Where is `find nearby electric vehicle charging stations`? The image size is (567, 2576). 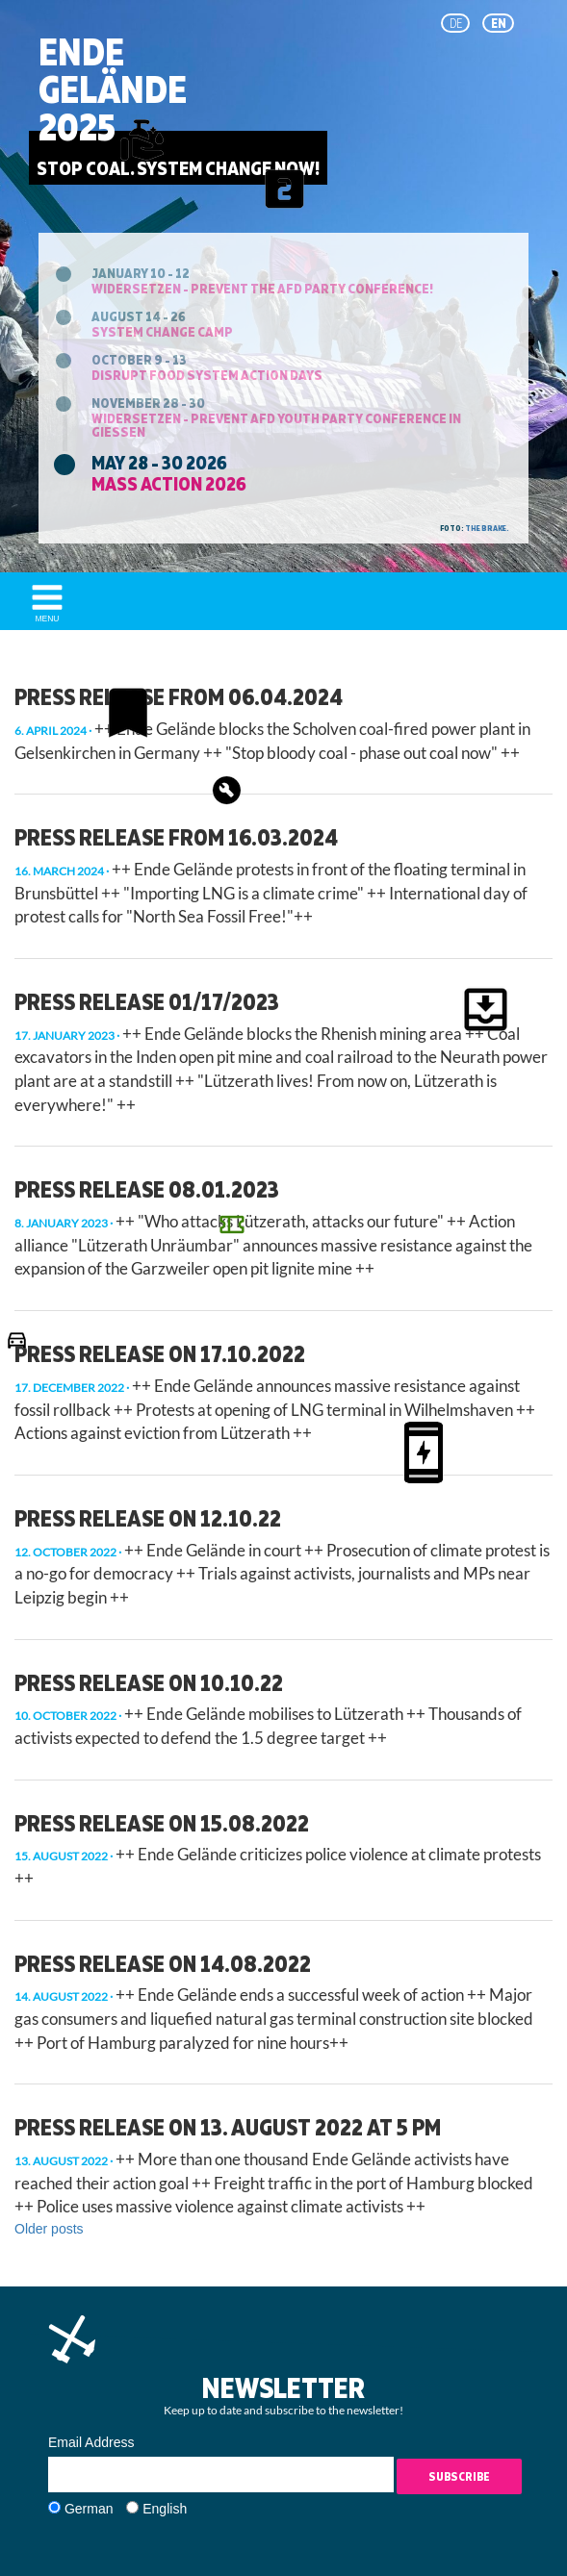
find nearby electric vehicle charging stations is located at coordinates (424, 1452).